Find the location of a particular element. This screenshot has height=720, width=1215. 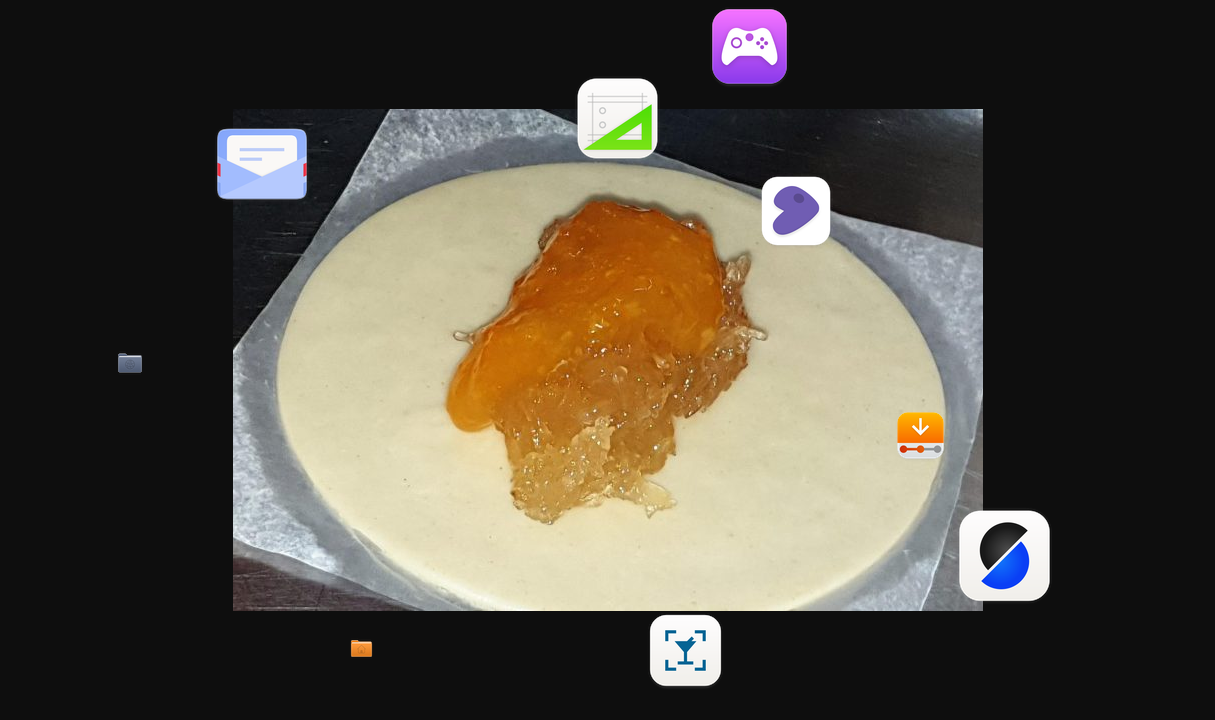

open gentoo linux application is located at coordinates (796, 211).